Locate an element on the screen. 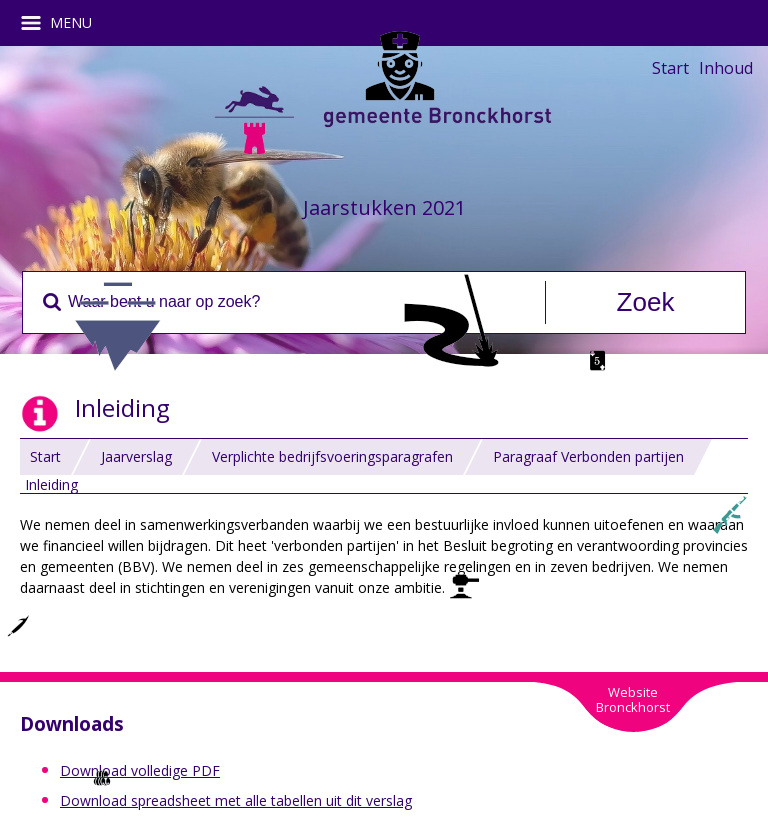  view male nurse profile or contact is located at coordinates (400, 66).